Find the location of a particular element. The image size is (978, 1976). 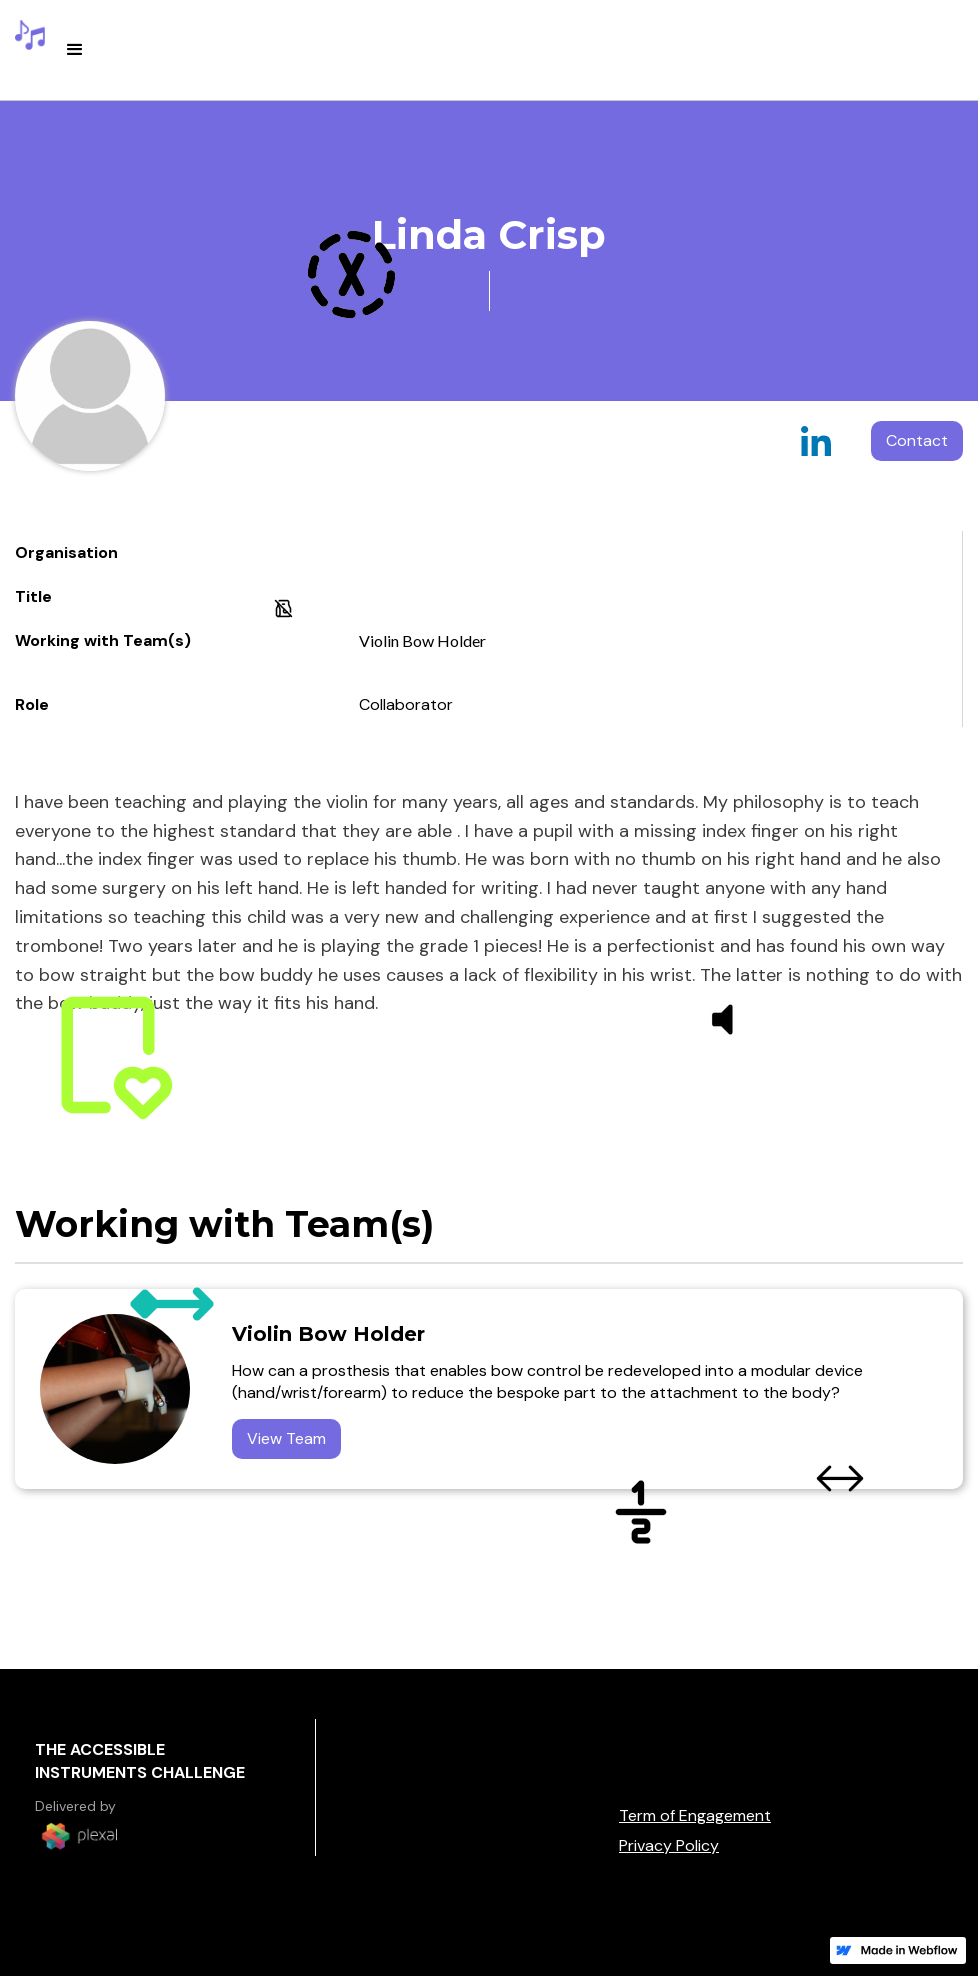

mute or unmute audio is located at coordinates (723, 1019).